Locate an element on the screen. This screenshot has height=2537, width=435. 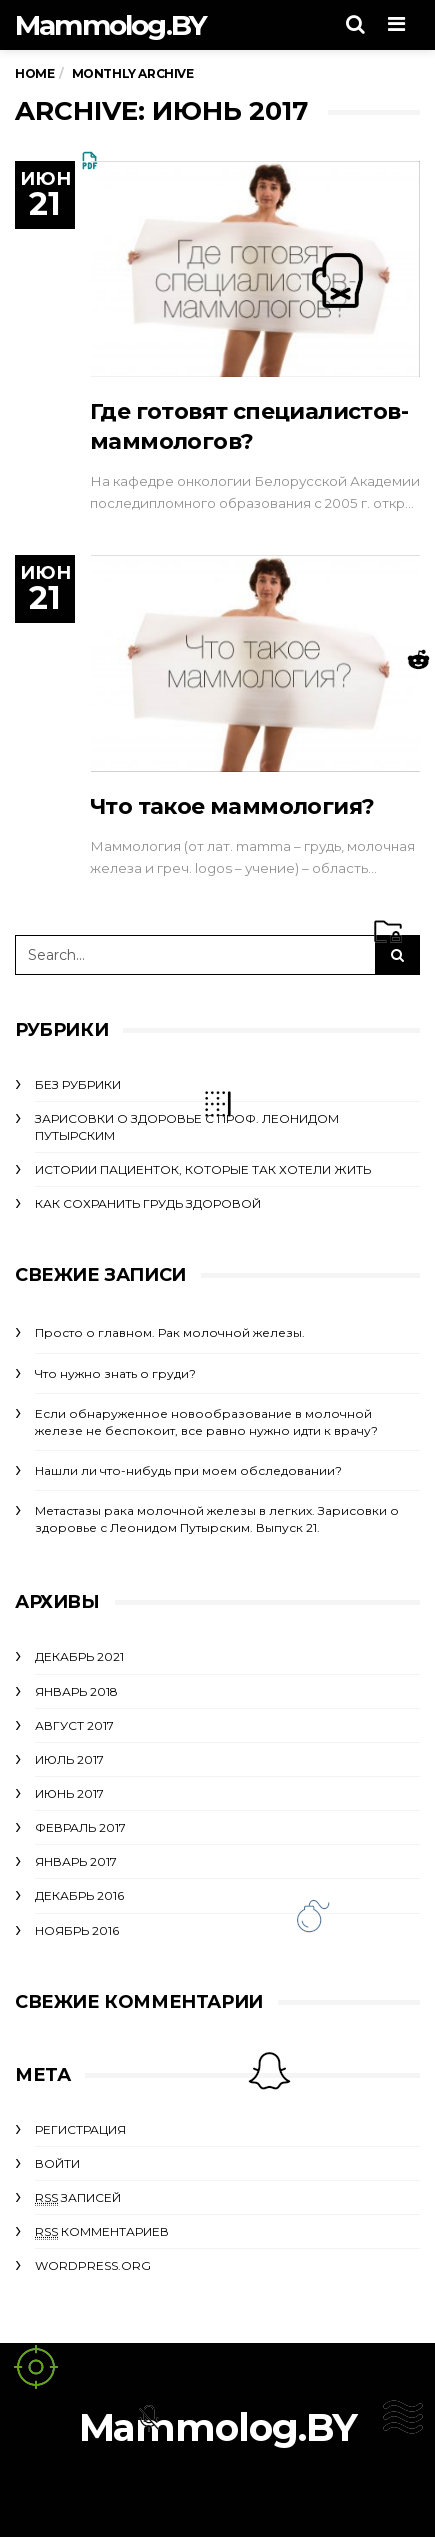
indicates a PDF file type is located at coordinates (89, 160).